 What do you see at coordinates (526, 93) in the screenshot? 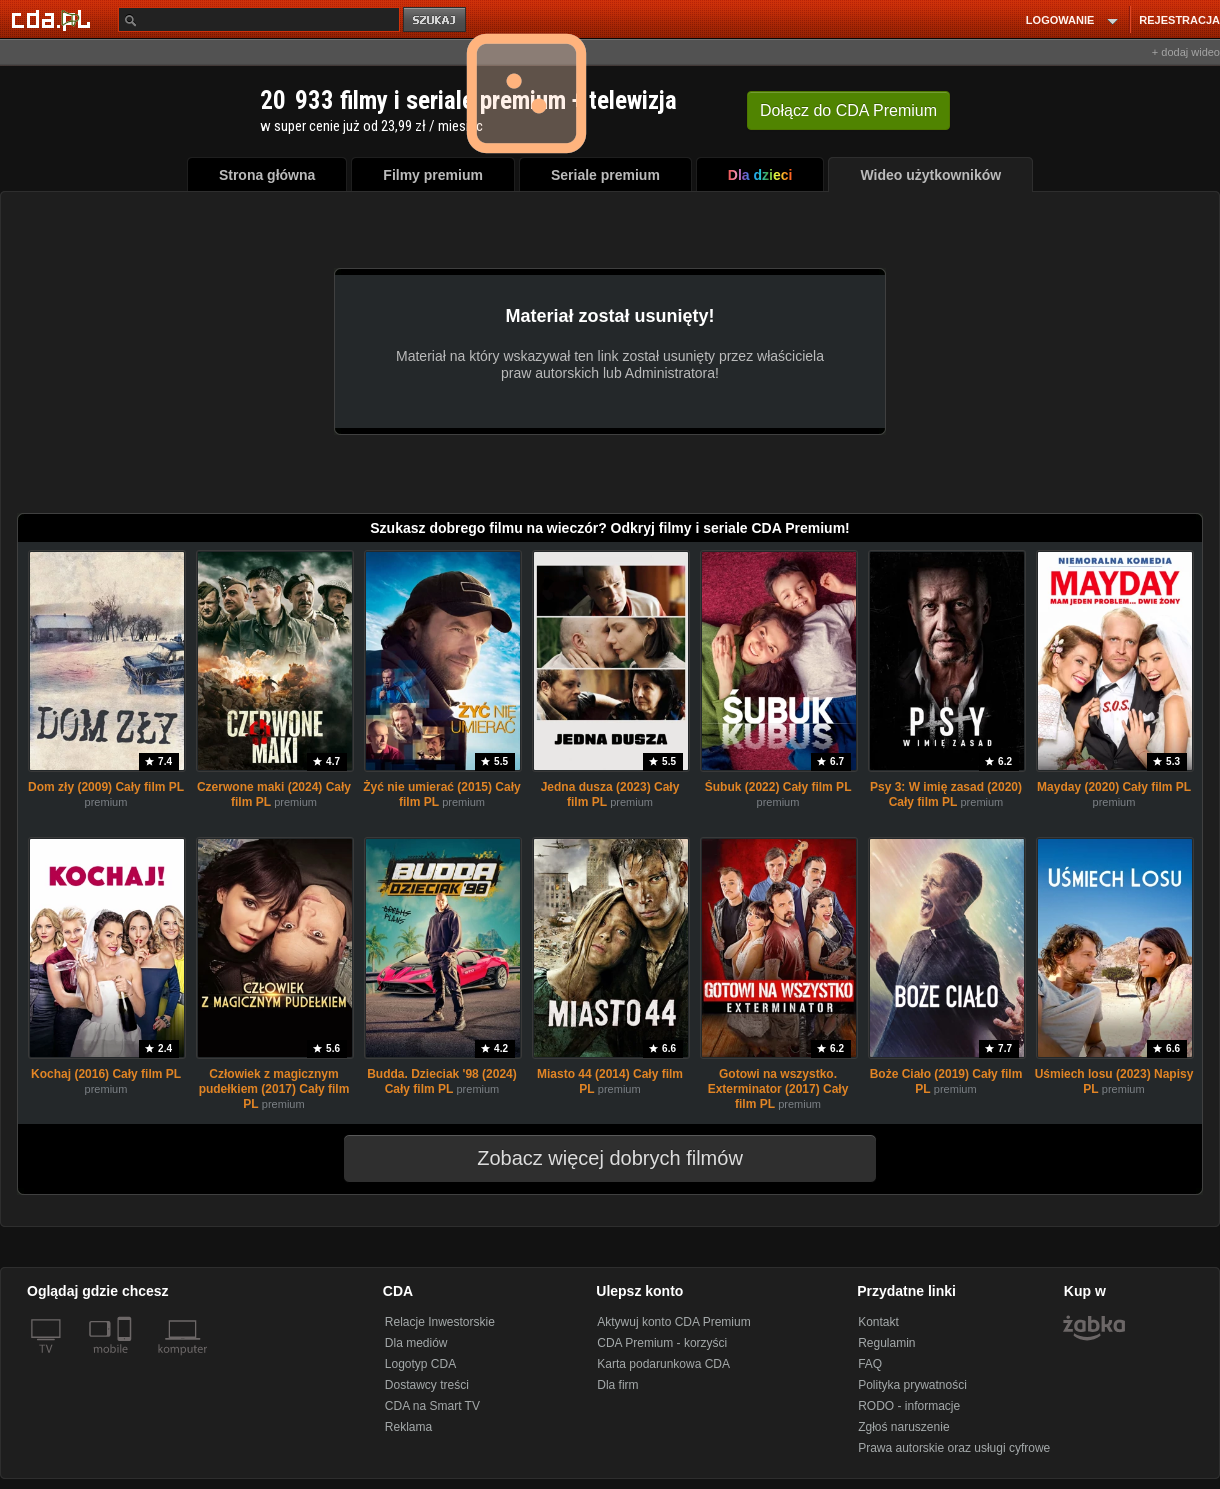
I see `roll the dice in a game` at bounding box center [526, 93].